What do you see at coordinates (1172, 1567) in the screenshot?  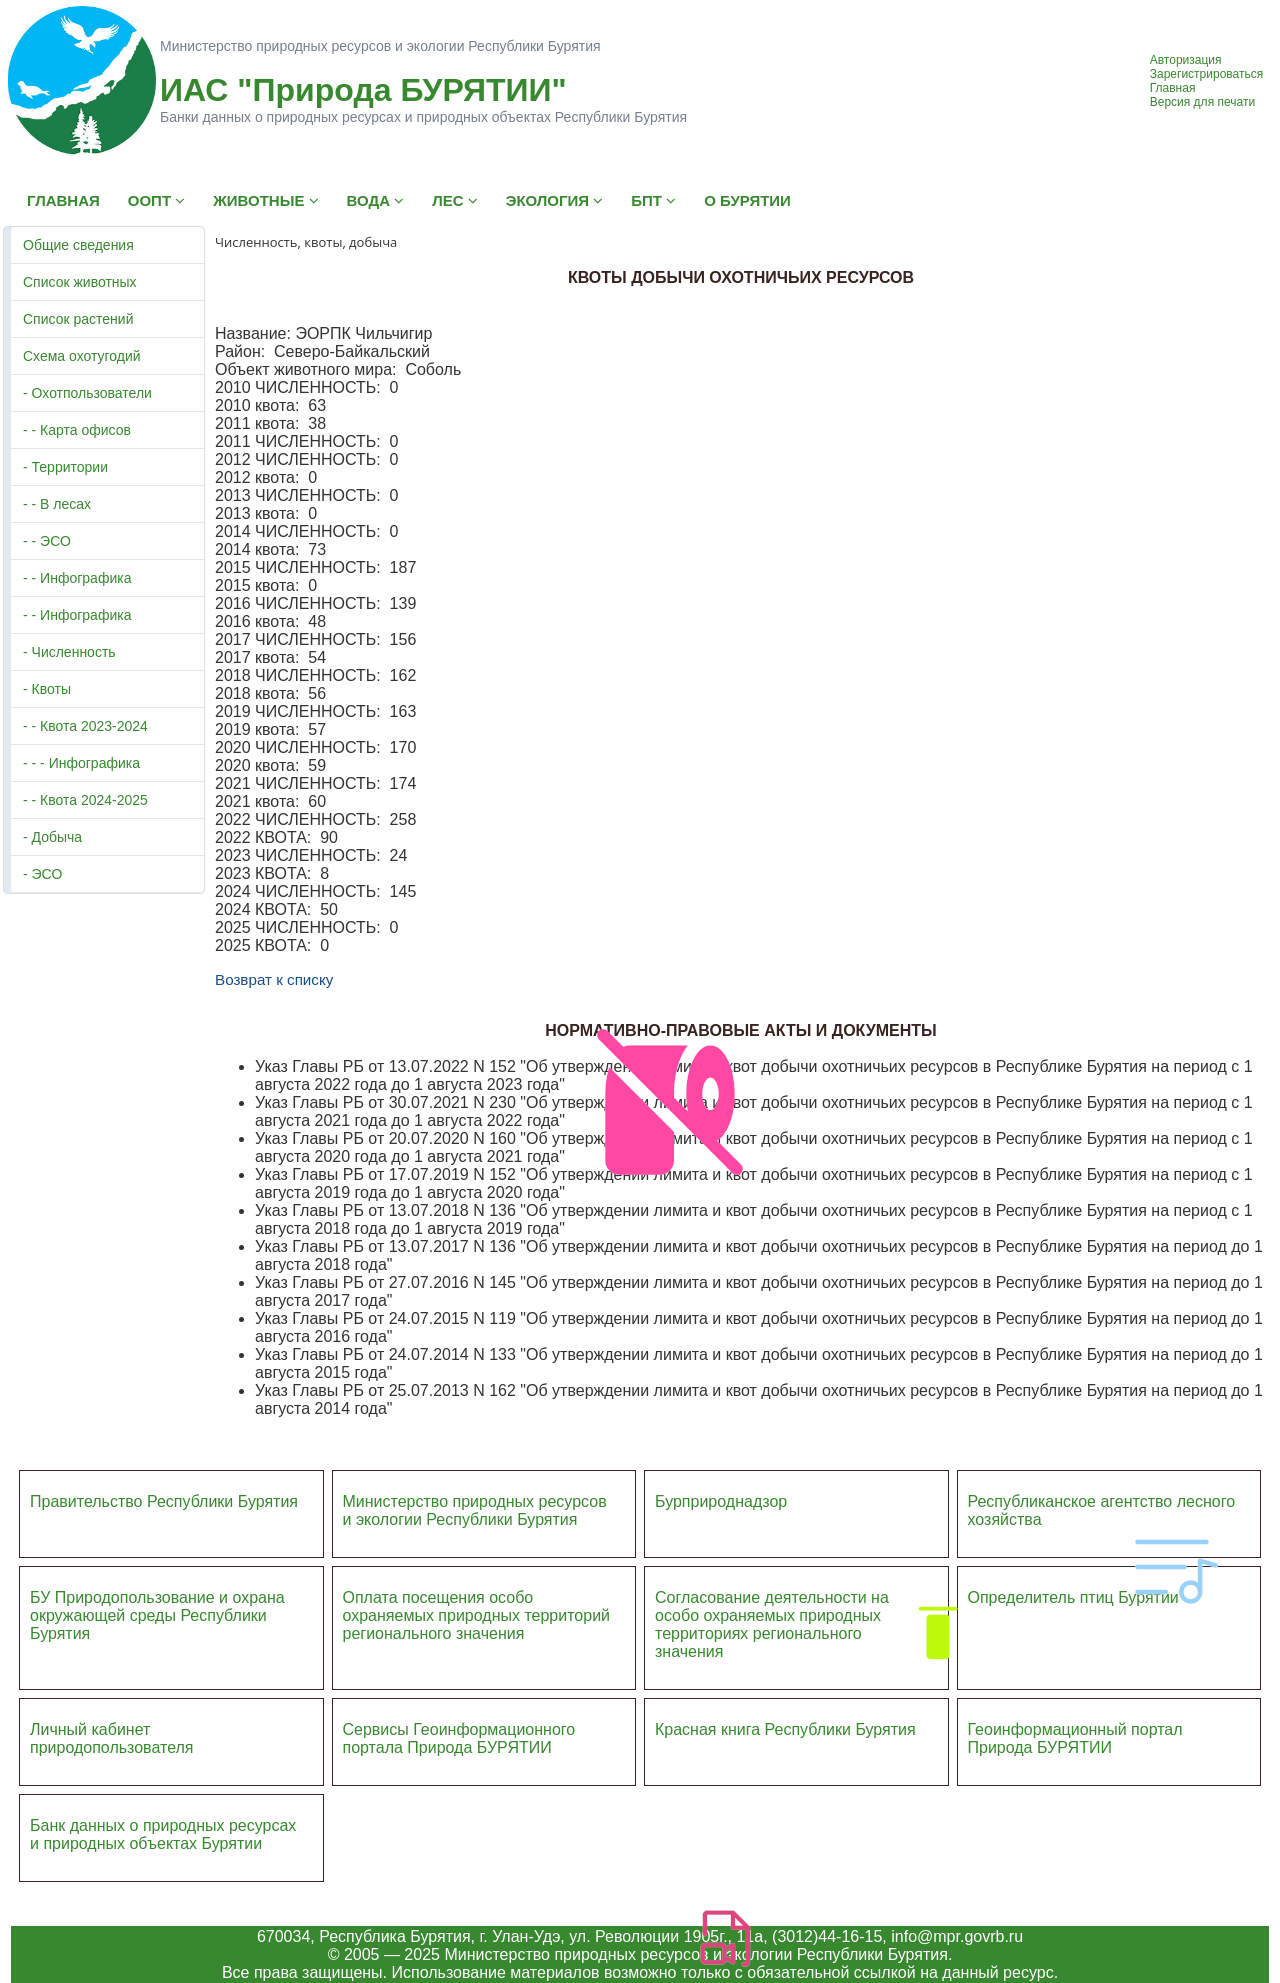 I see `view your playlist` at bounding box center [1172, 1567].